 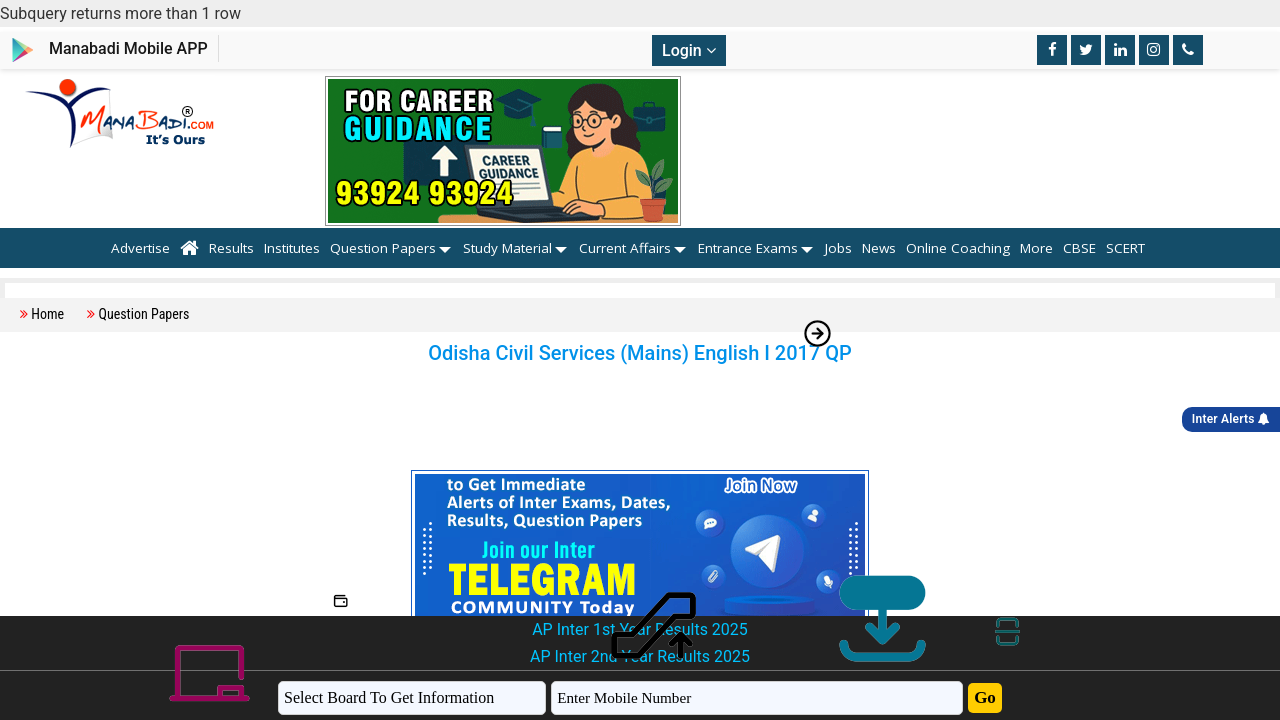 I want to click on proceed to the next step, so click(x=817, y=333).